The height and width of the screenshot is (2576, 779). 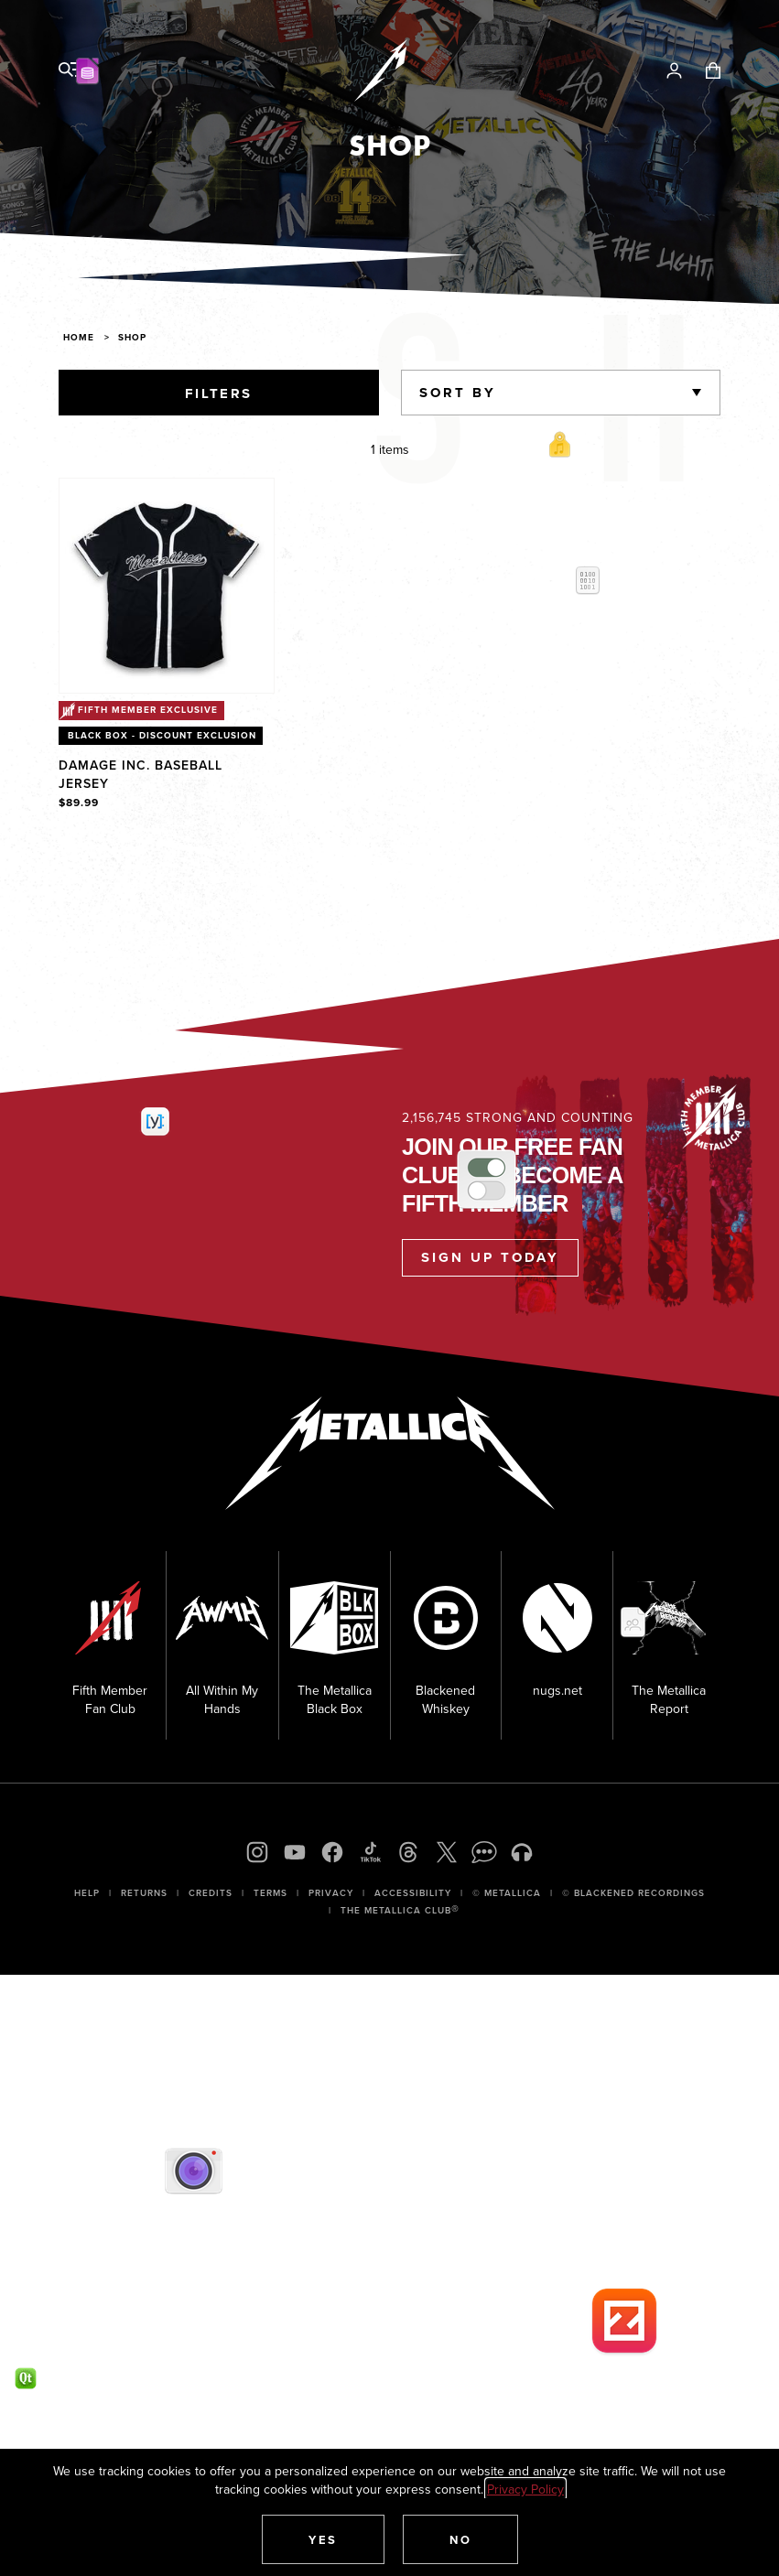 What do you see at coordinates (87, 70) in the screenshot?
I see `open LibreOffice Base database application` at bounding box center [87, 70].